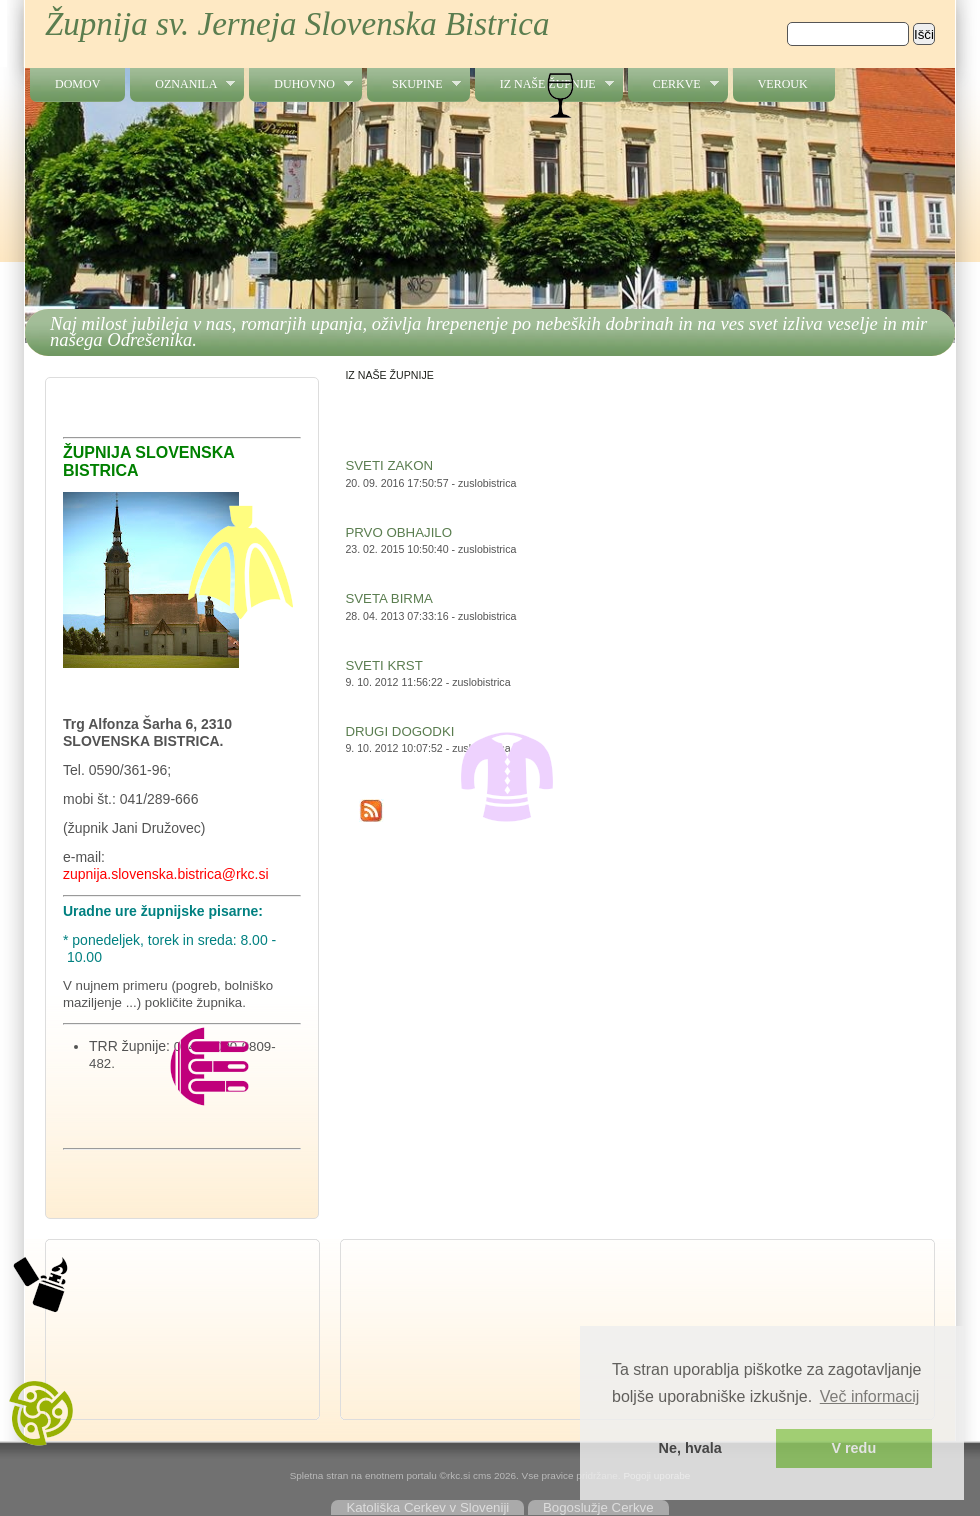 The image size is (980, 1516). What do you see at coordinates (507, 777) in the screenshot?
I see `view clothing or apparel items` at bounding box center [507, 777].